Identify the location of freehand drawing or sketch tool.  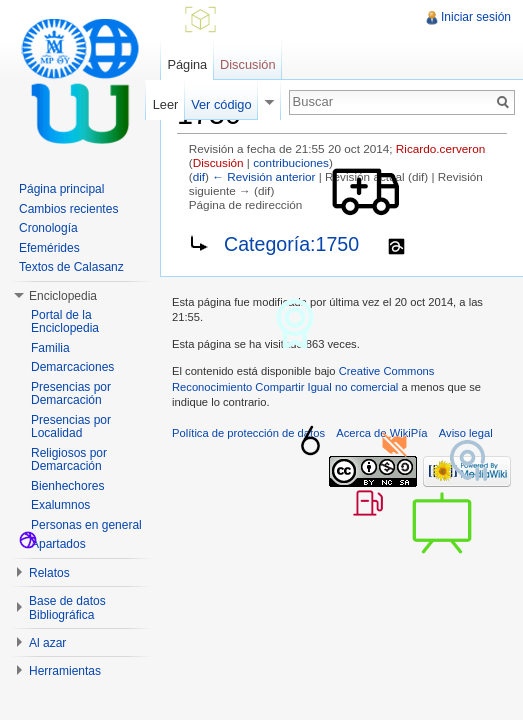
(396, 246).